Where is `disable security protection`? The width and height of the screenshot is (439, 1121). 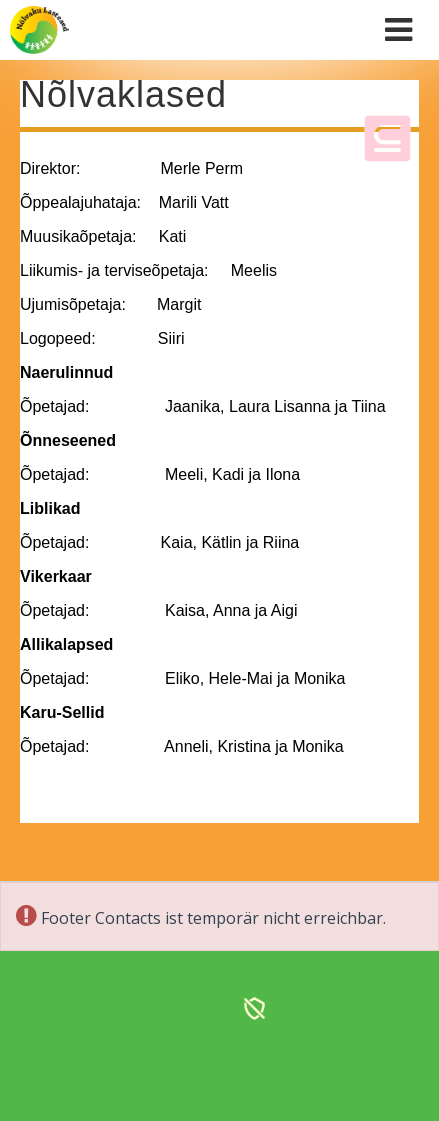
disable security protection is located at coordinates (254, 1008).